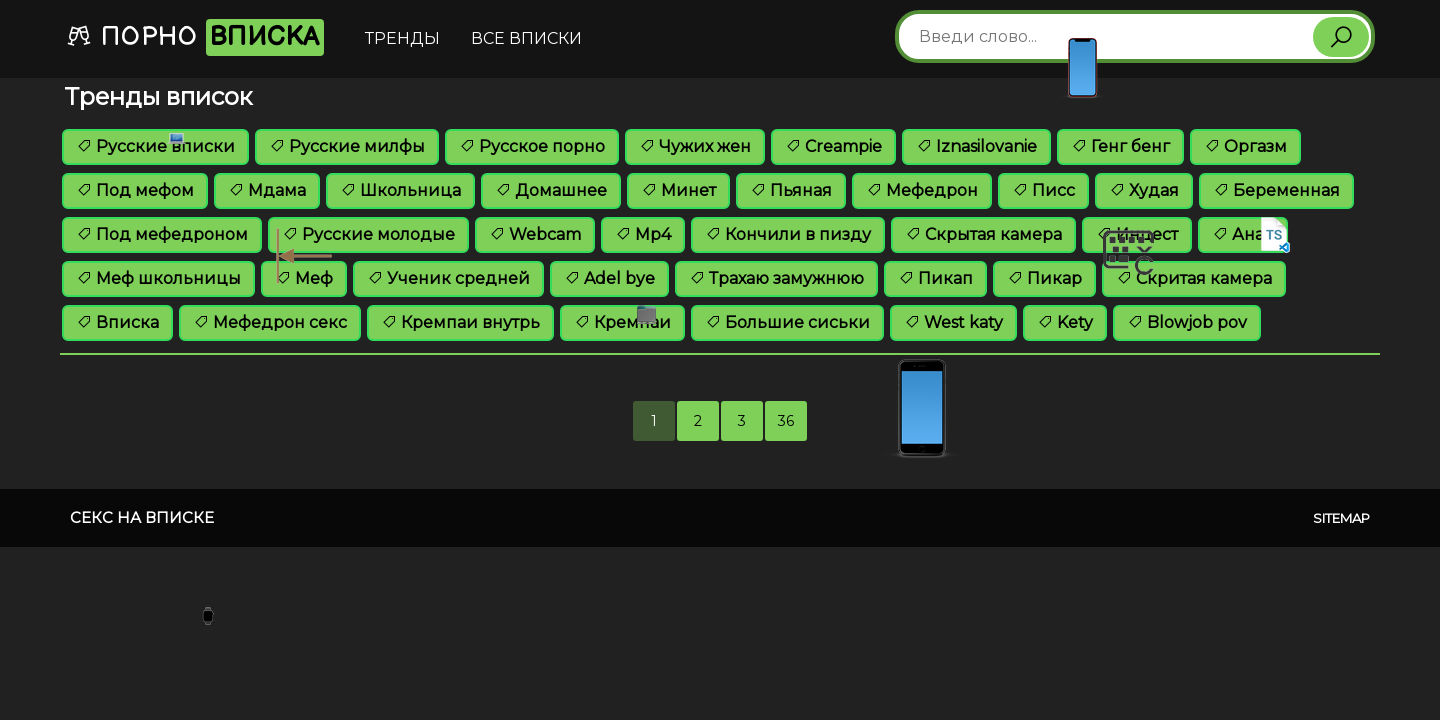 This screenshot has width=1440, height=720. What do you see at coordinates (1082, 68) in the screenshot?
I see `iPhone 12 mini device icon` at bounding box center [1082, 68].